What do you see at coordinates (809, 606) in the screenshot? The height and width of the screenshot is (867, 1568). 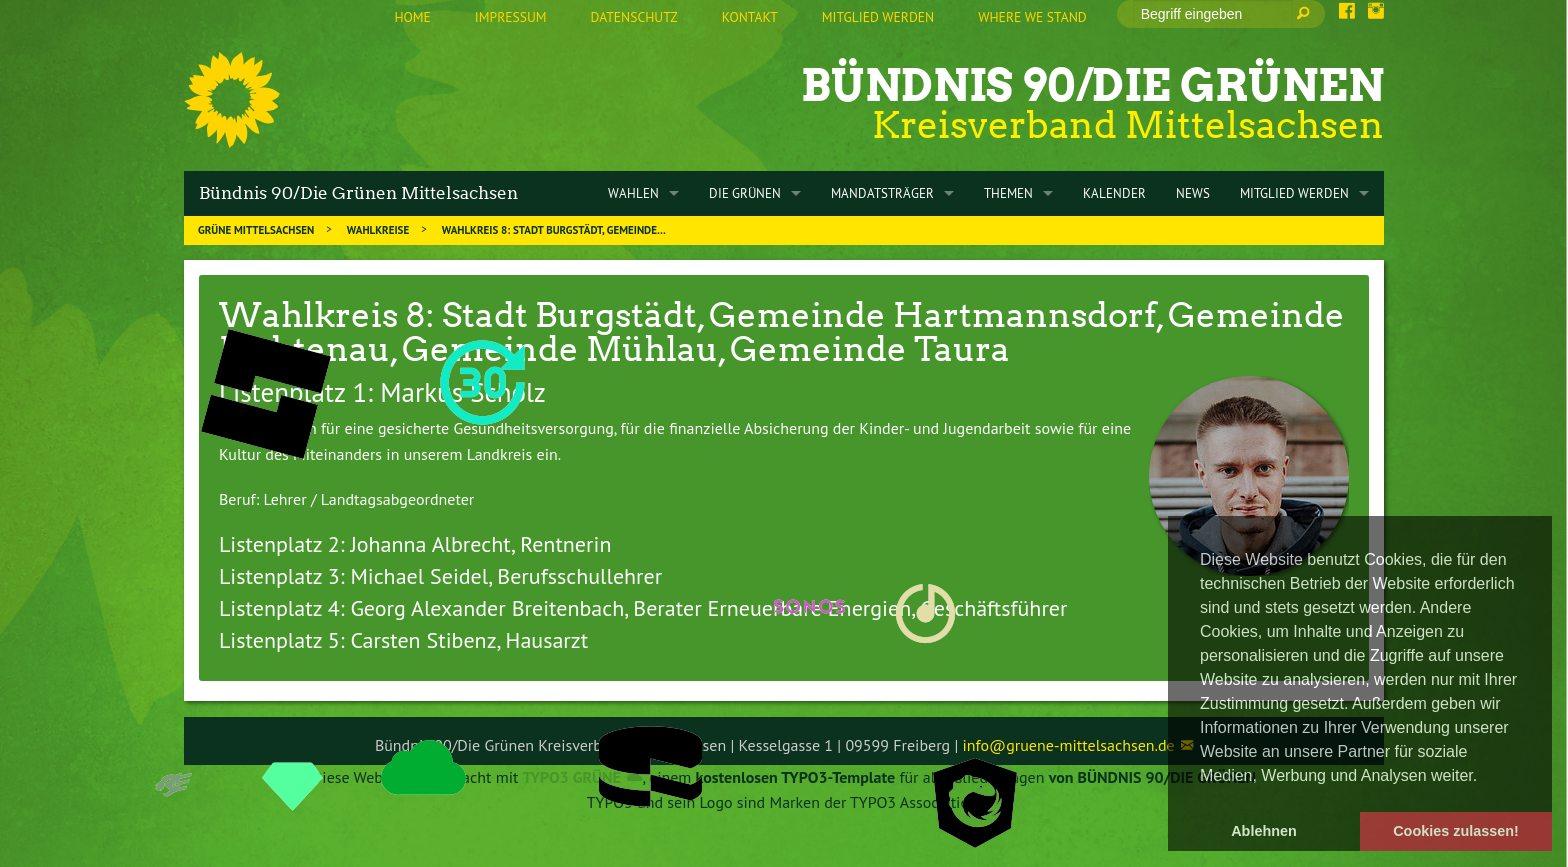 I see `open the Sonos app` at bounding box center [809, 606].